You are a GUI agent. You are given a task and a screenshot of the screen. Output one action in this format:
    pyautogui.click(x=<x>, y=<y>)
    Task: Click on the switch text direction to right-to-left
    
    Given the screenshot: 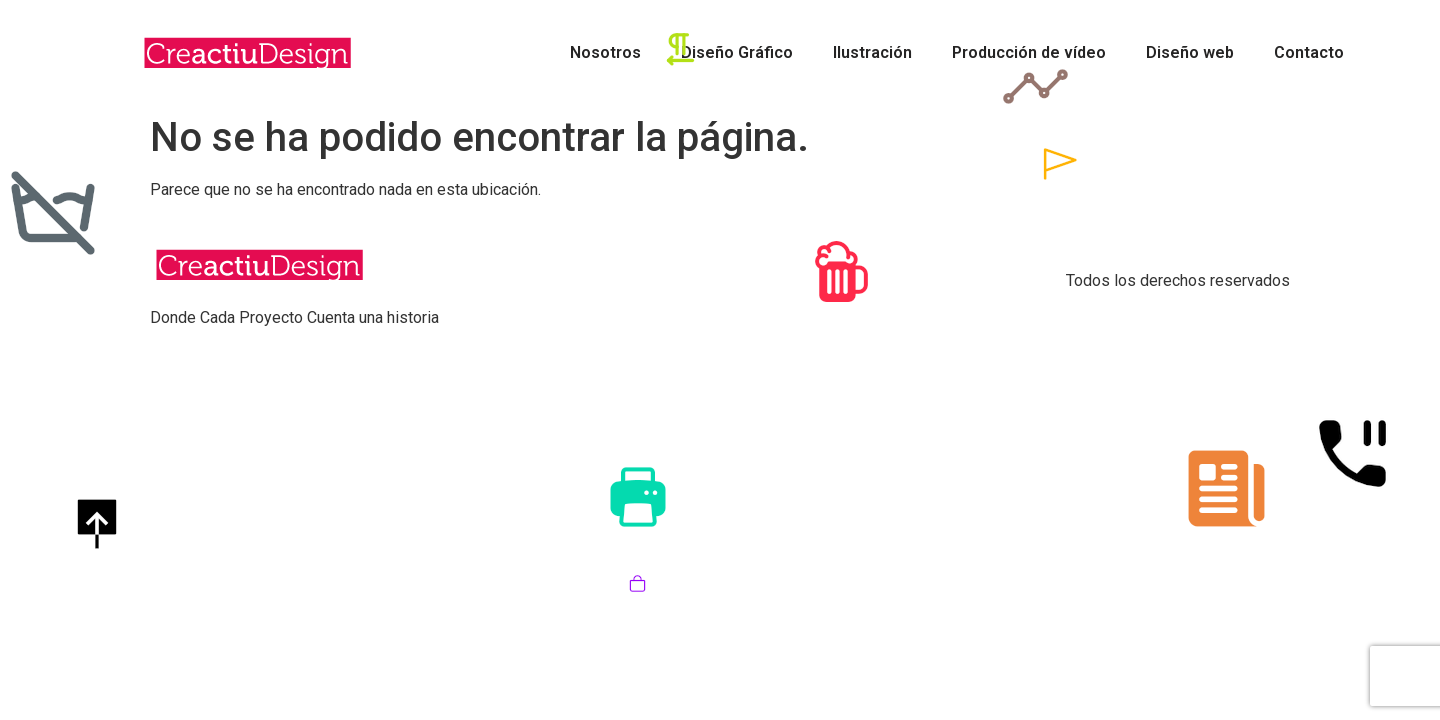 What is the action you would take?
    pyautogui.click(x=680, y=48)
    